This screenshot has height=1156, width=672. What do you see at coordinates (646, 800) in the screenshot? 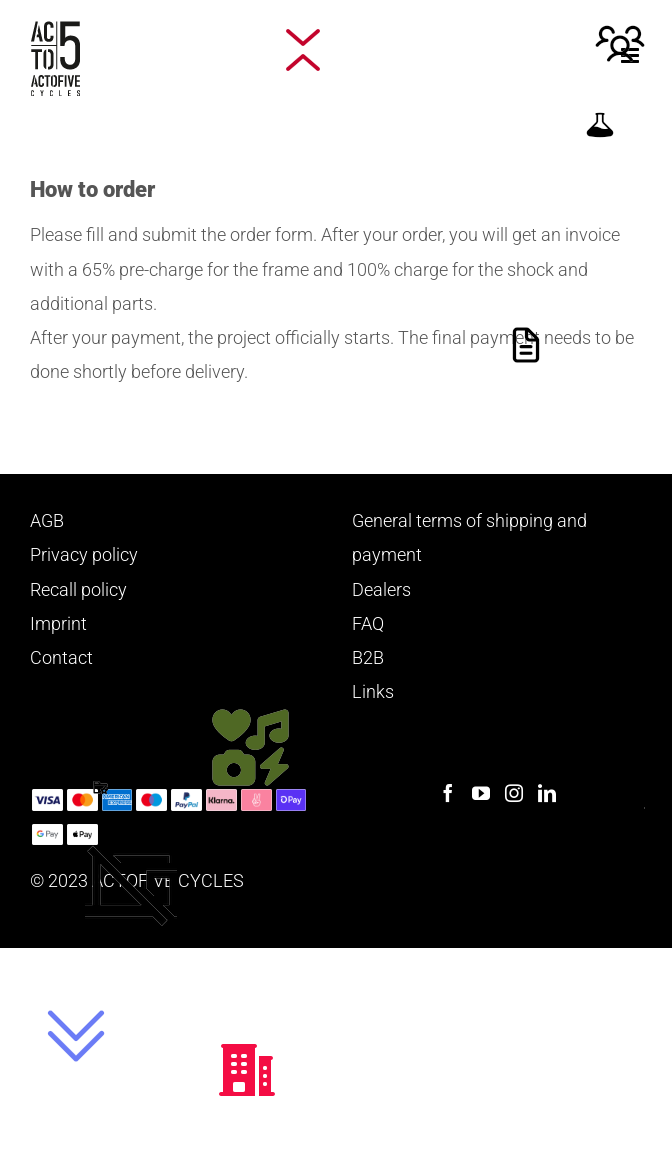
I see `switch to tablet view or layout` at bounding box center [646, 800].